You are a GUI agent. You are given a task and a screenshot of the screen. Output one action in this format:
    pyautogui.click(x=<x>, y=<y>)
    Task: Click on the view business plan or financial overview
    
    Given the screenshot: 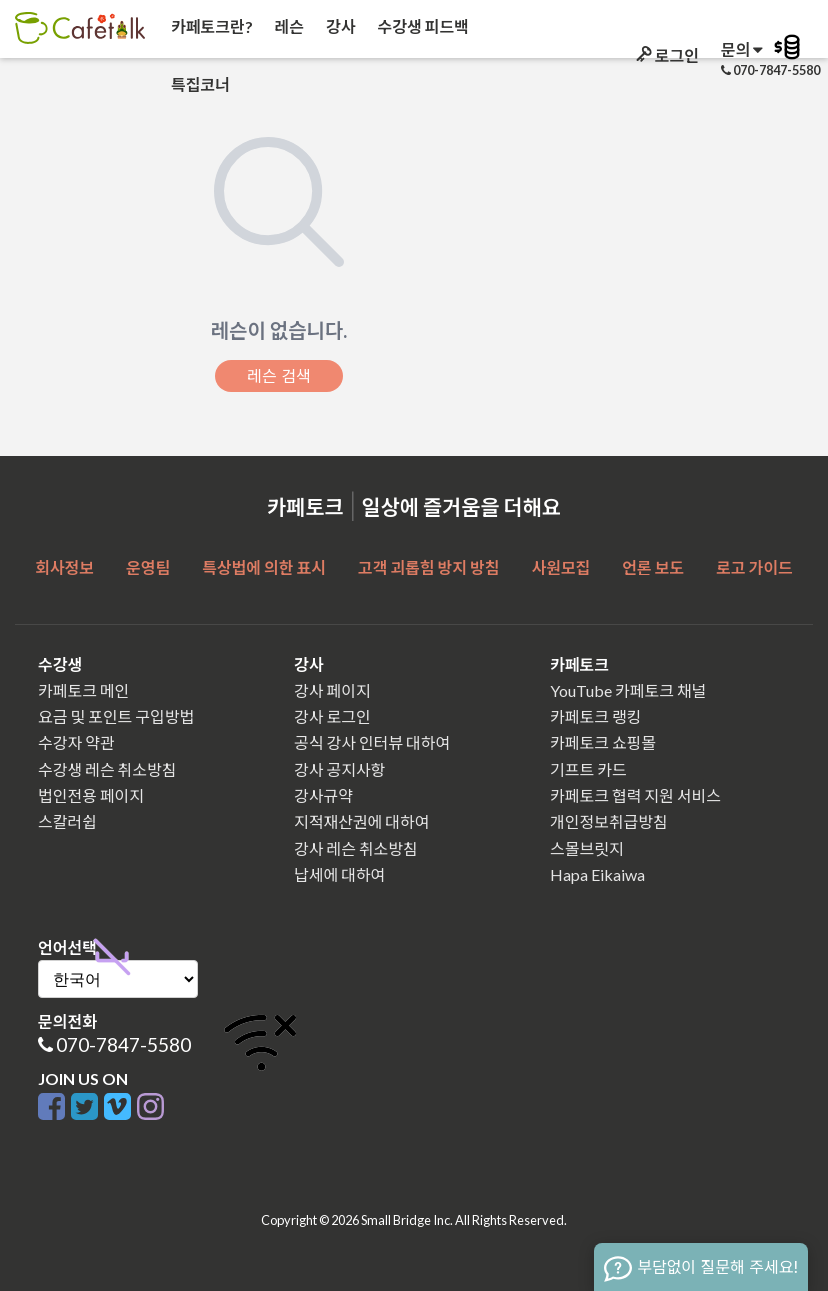 What is the action you would take?
    pyautogui.click(x=787, y=47)
    